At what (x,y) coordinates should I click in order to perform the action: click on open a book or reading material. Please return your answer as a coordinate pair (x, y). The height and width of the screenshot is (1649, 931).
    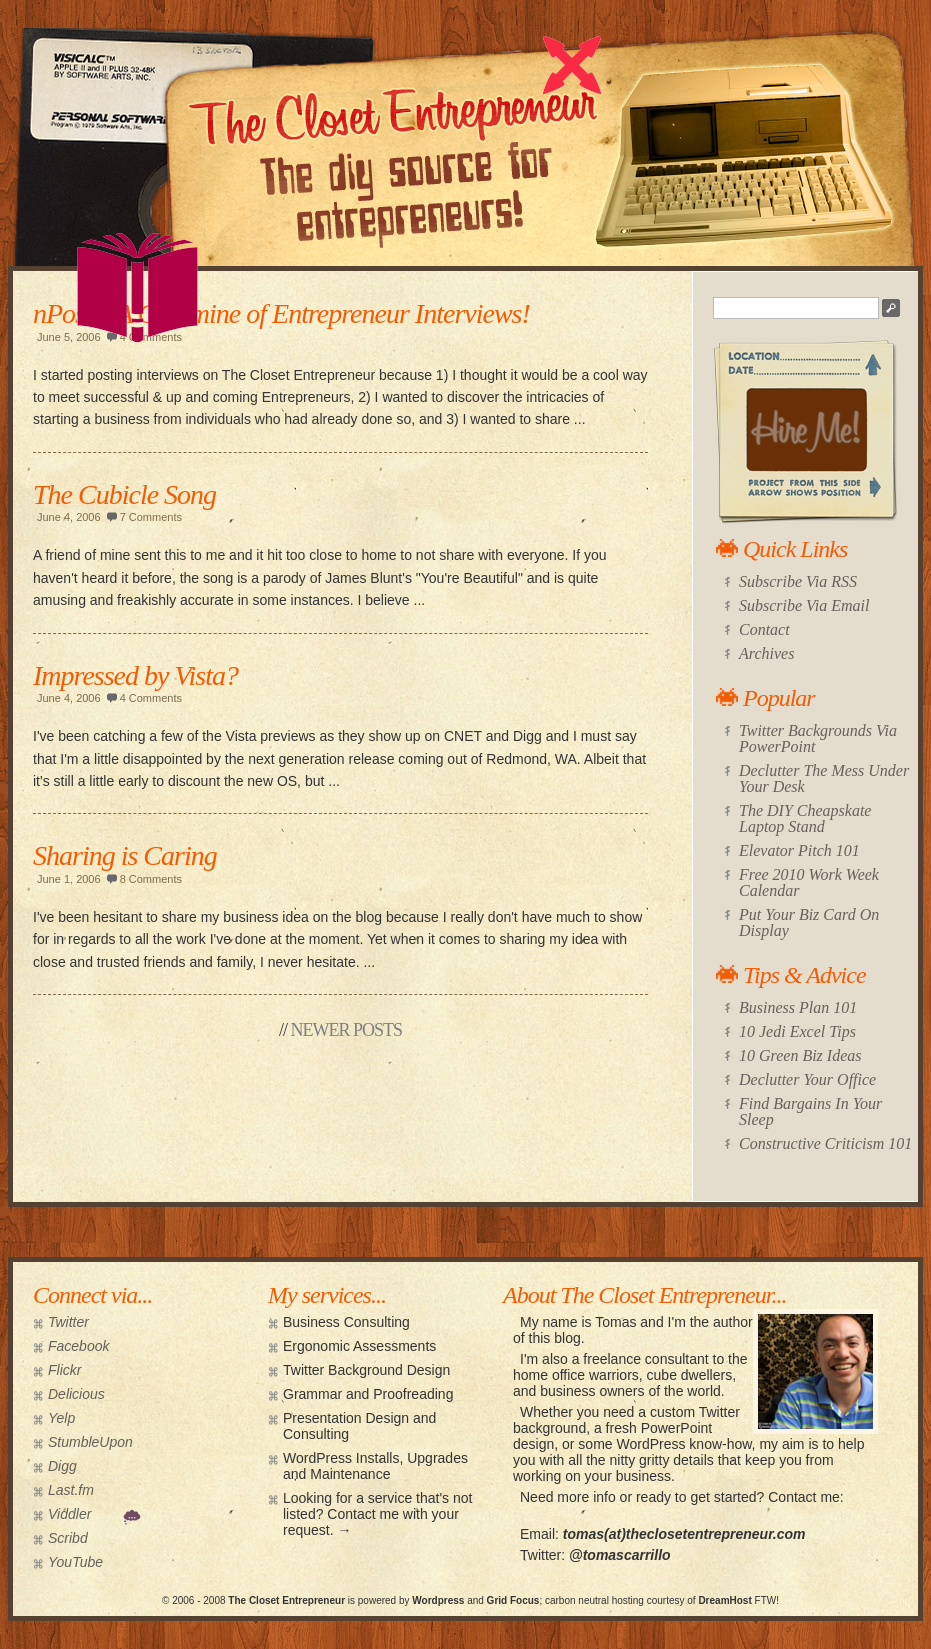
    Looking at the image, I should click on (137, 290).